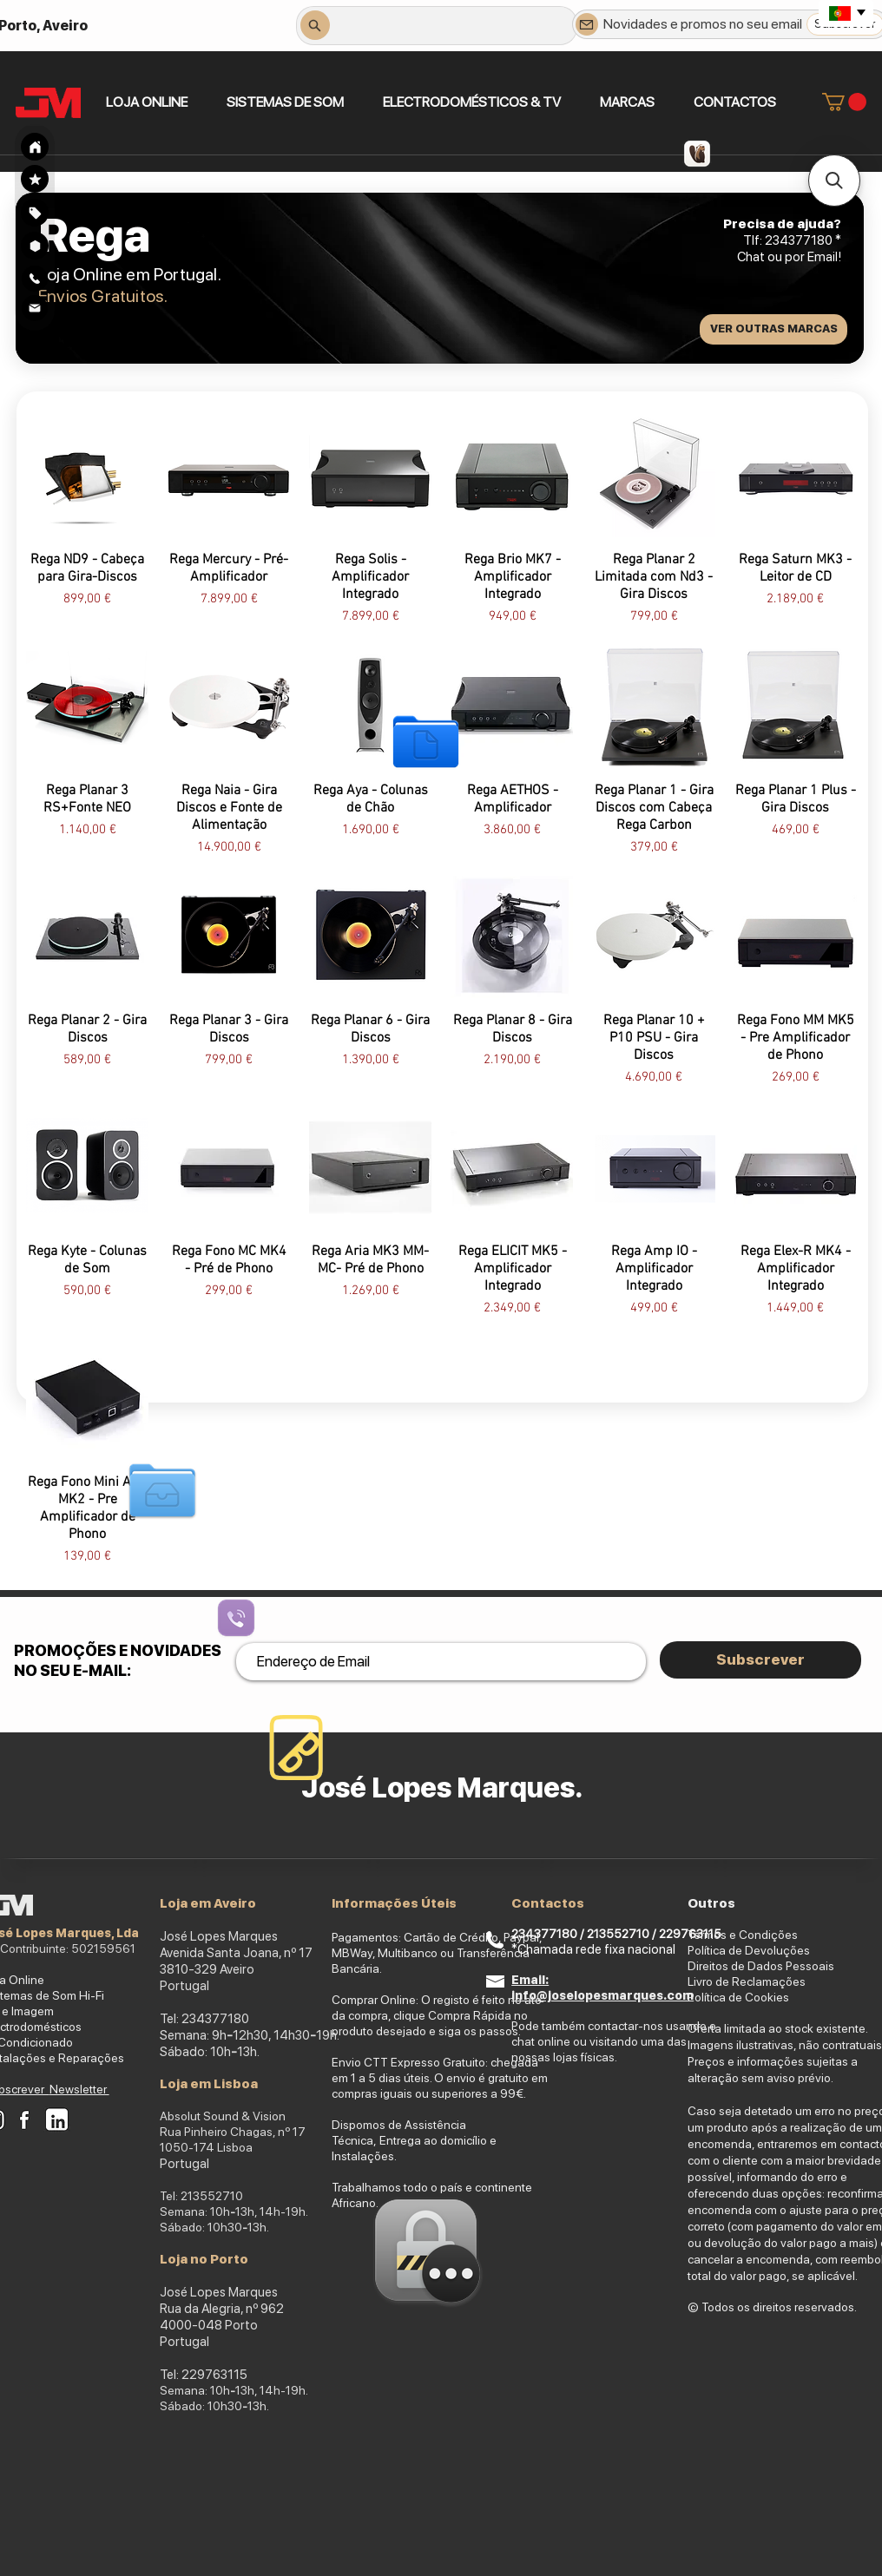 The image size is (882, 2576). I want to click on open office documents folder, so click(162, 1490).